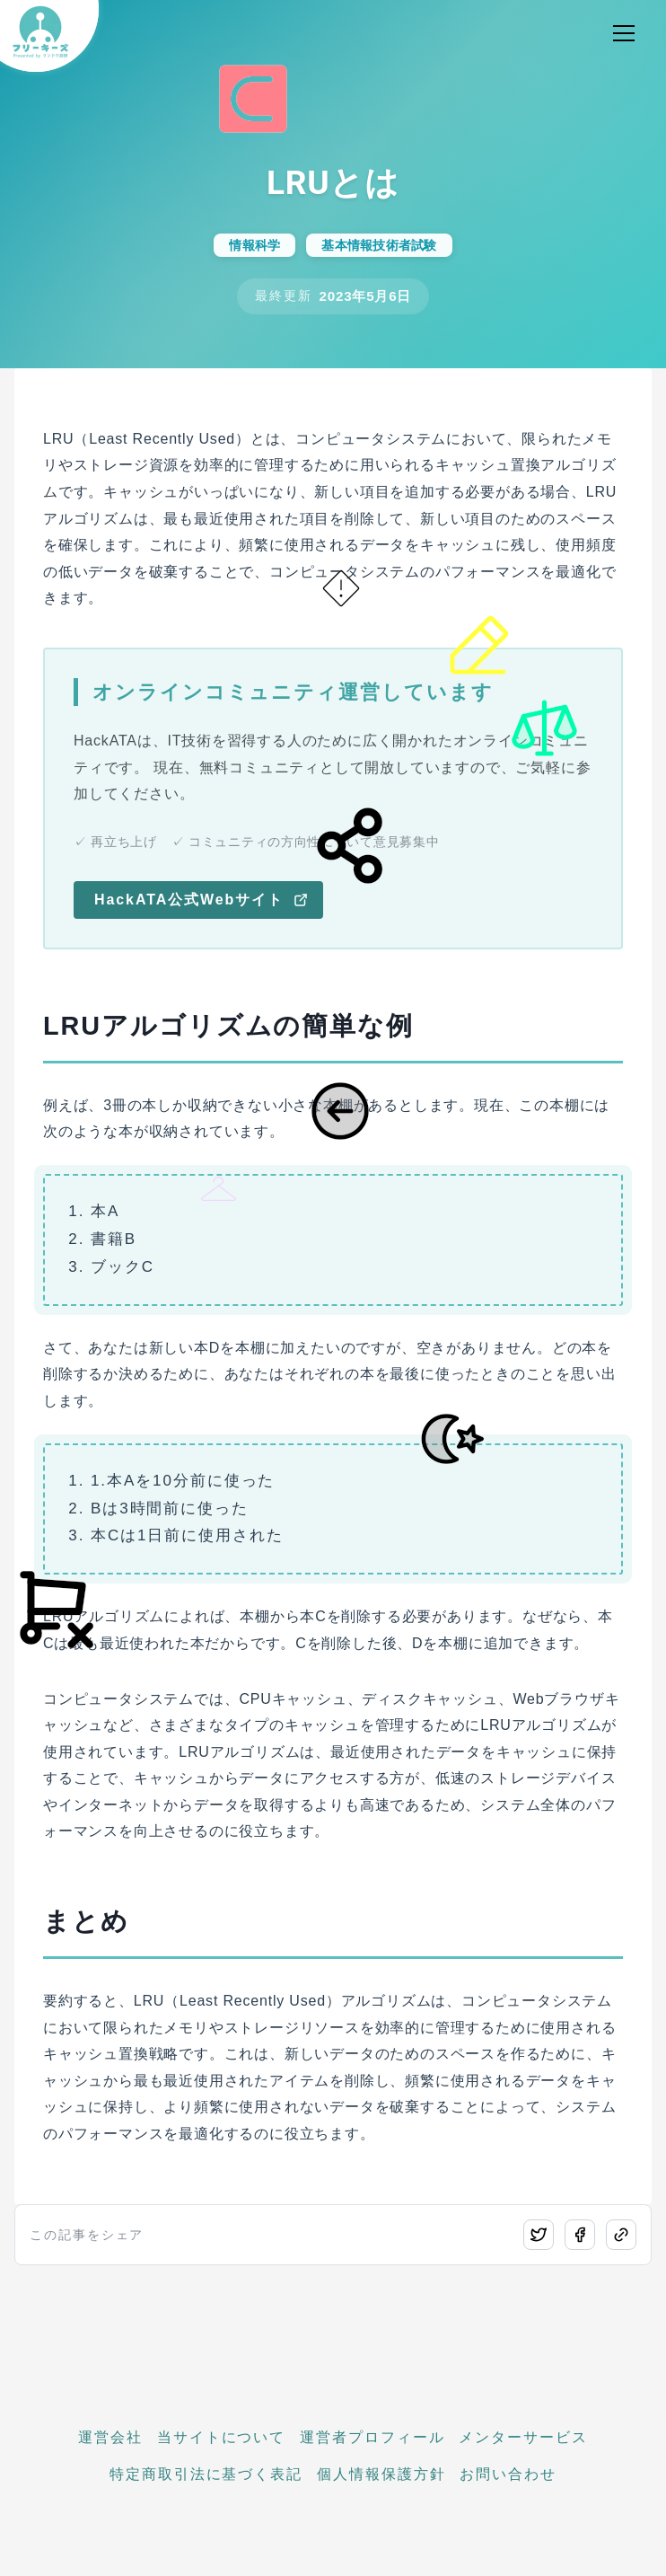 The image size is (666, 2576). What do you see at coordinates (341, 588) in the screenshot?
I see `indicates a warning or caution state` at bounding box center [341, 588].